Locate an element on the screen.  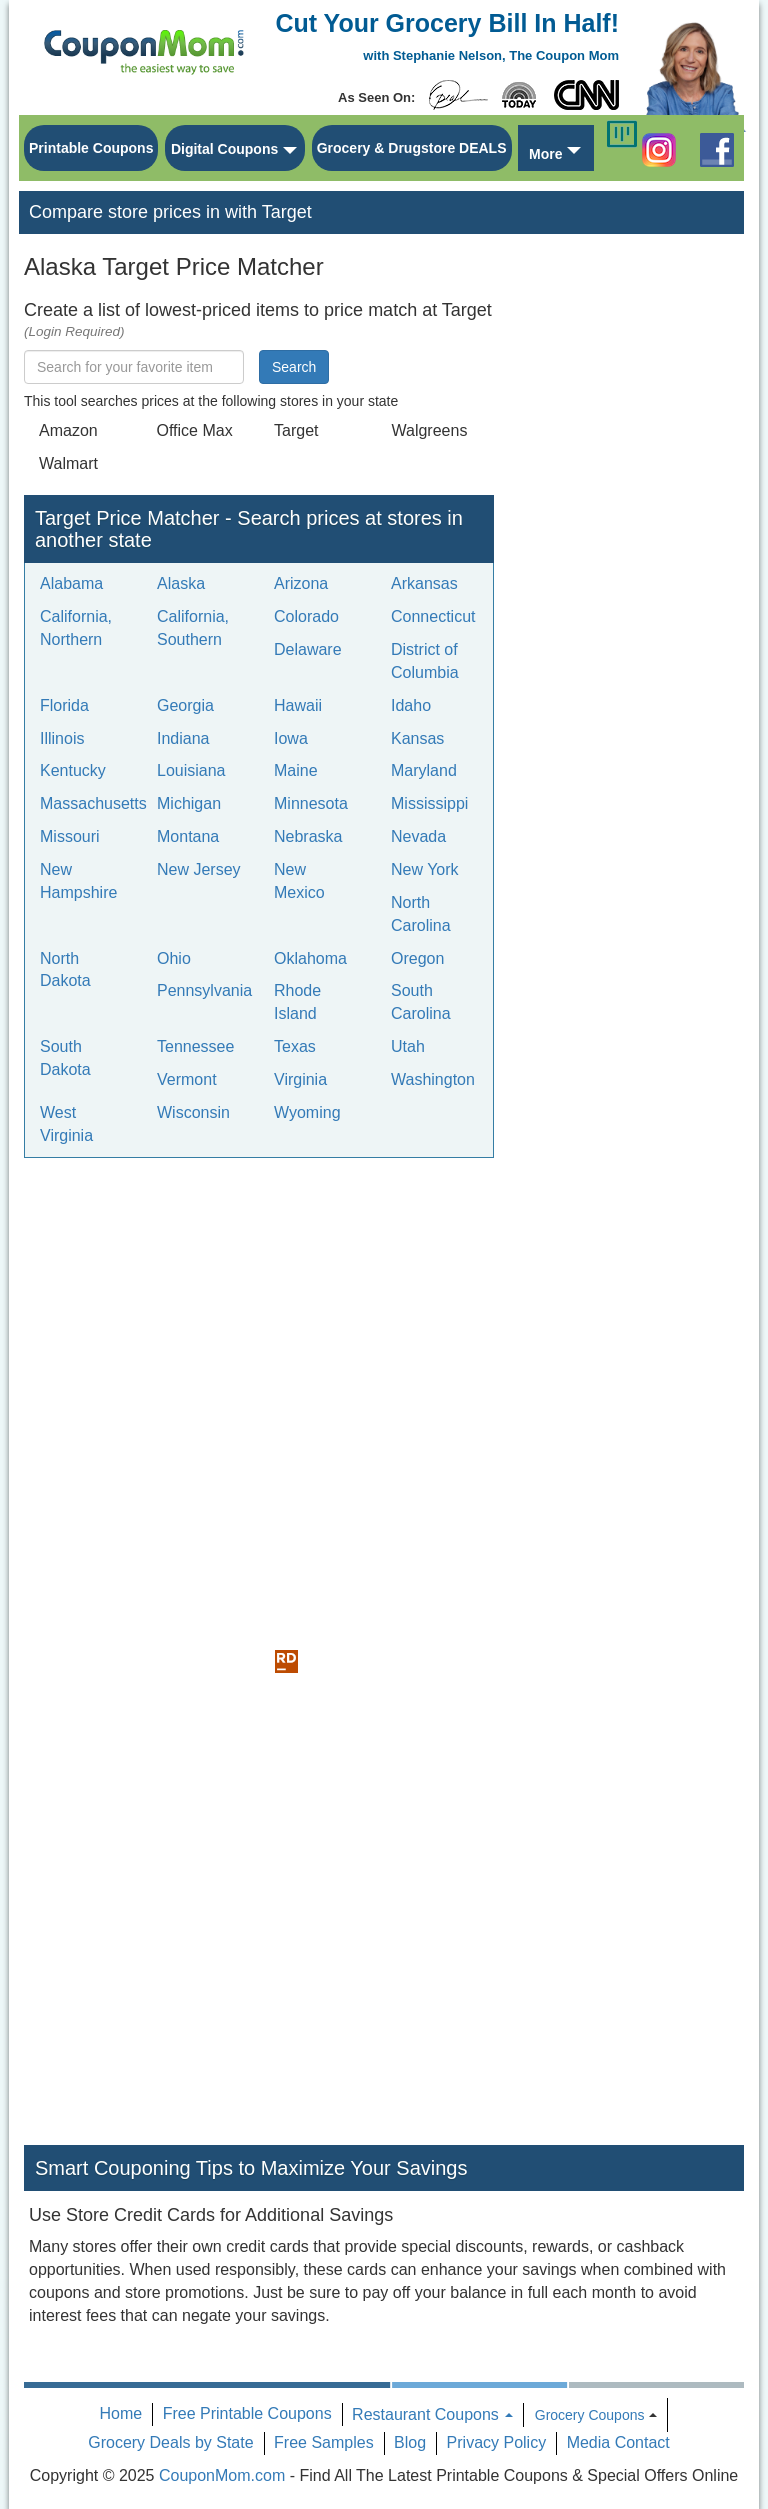
open JetBrains Rider IDE is located at coordinates (286, 1661).